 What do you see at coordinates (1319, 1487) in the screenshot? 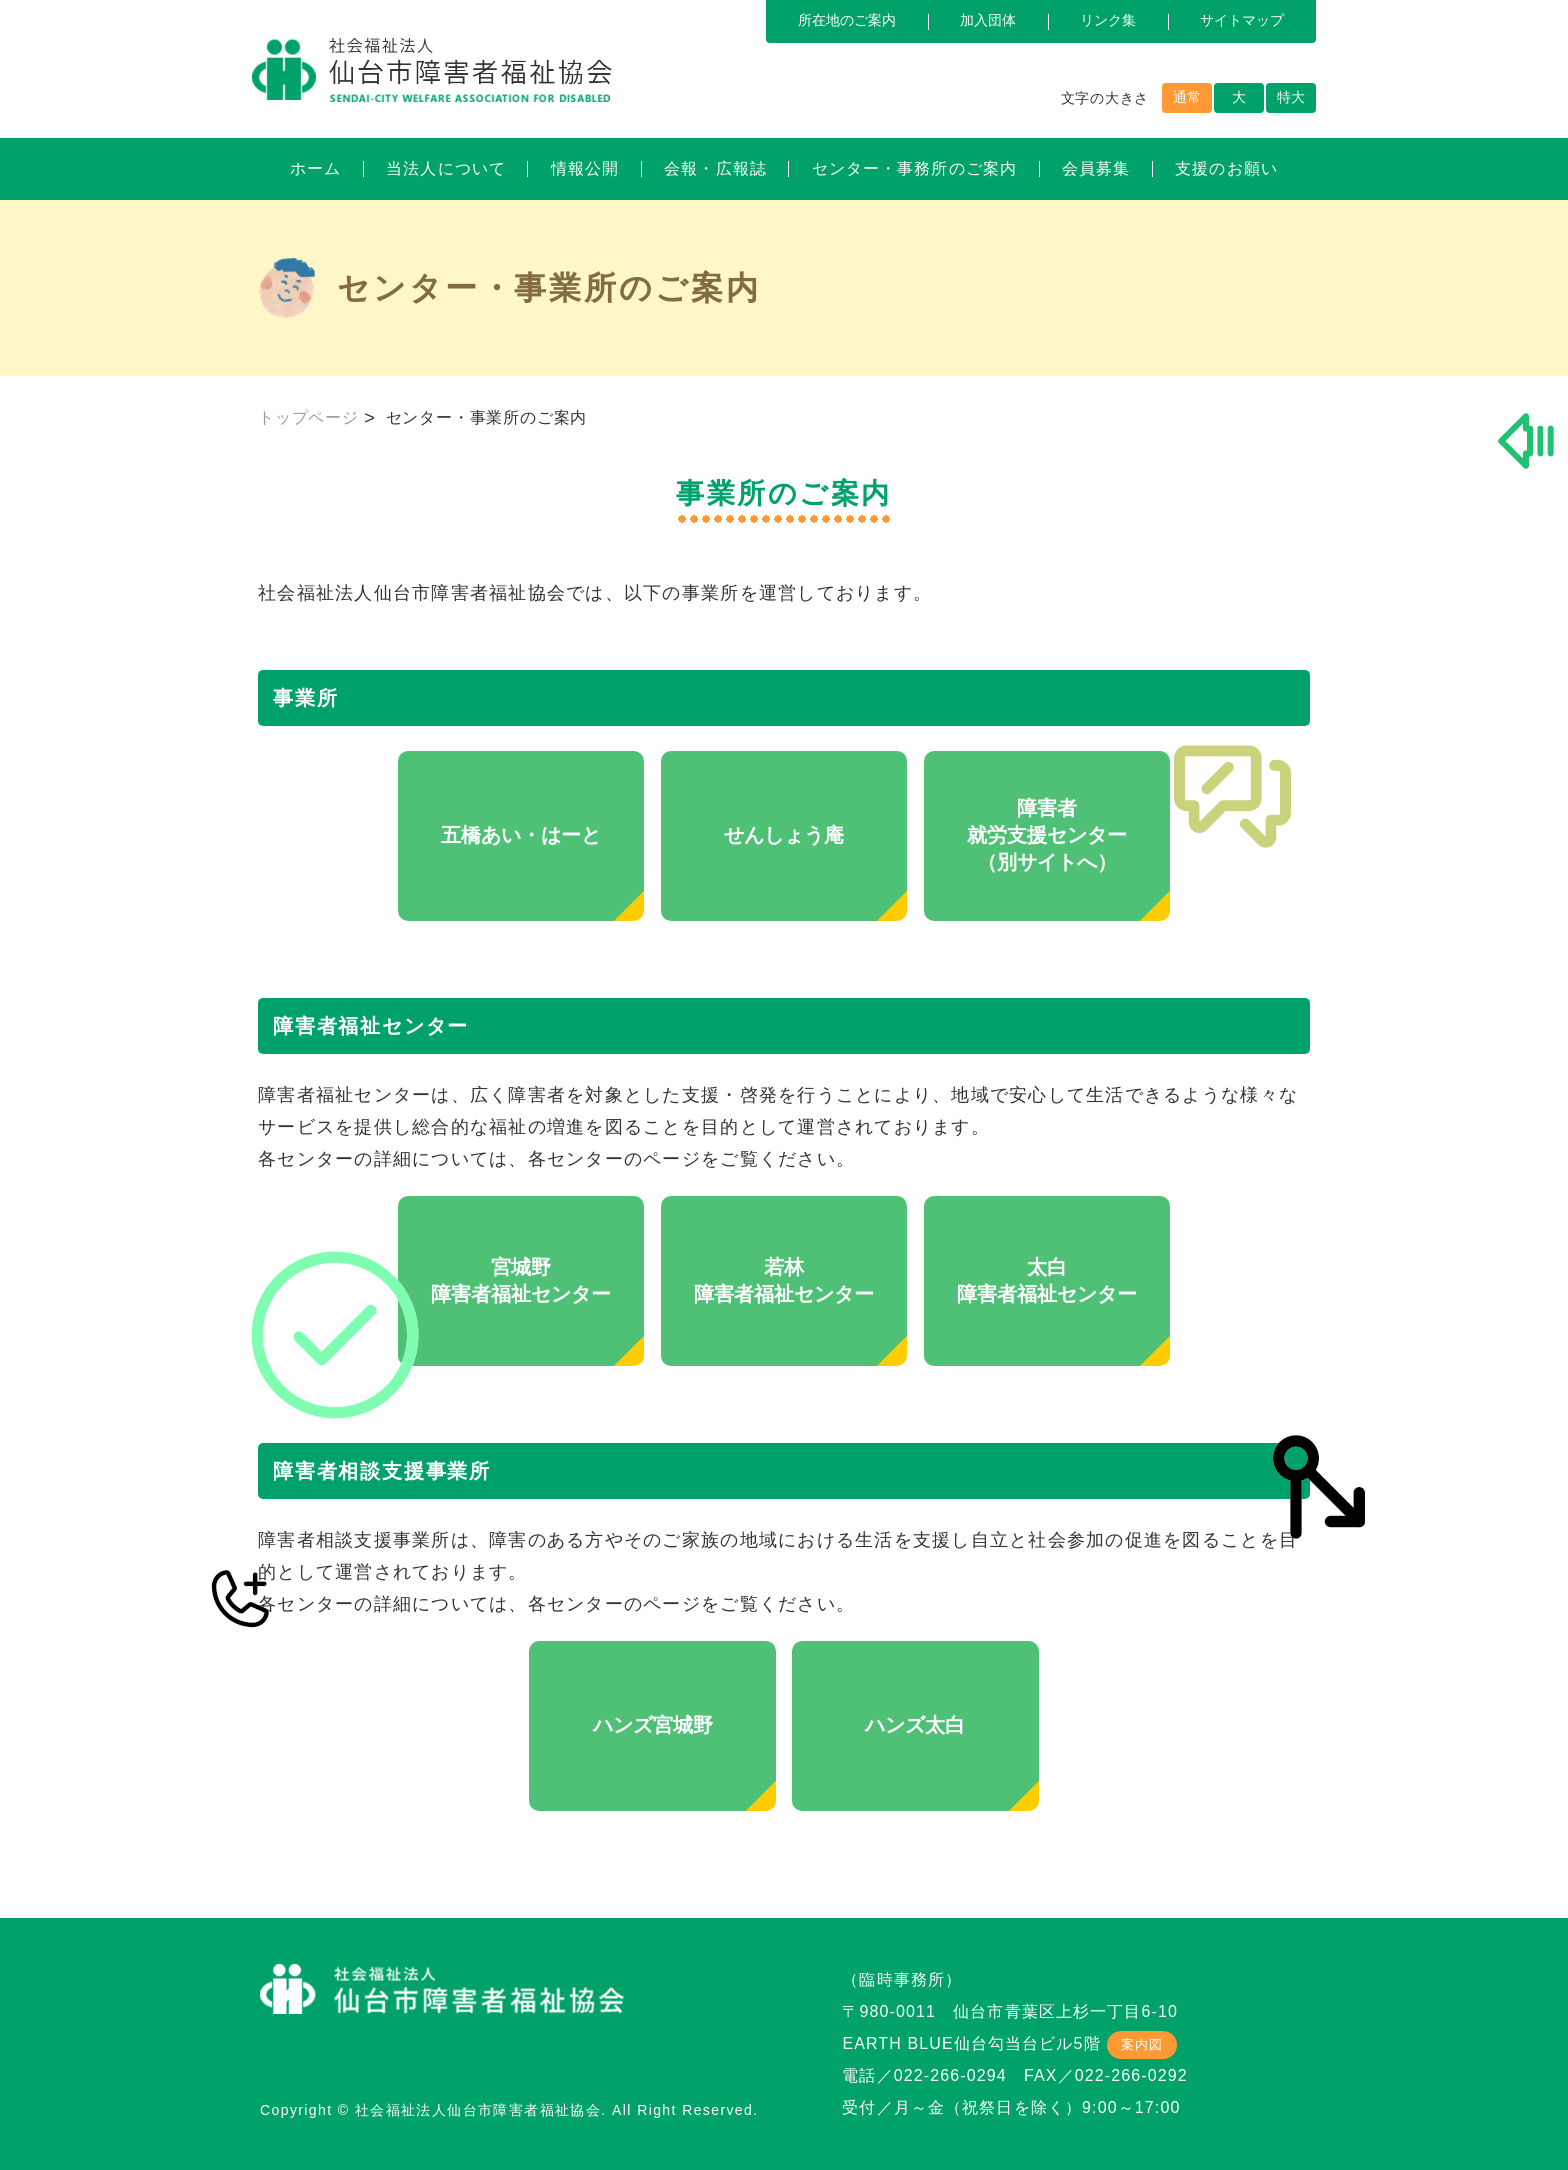
I see `take the first right exit at the roundabout` at bounding box center [1319, 1487].